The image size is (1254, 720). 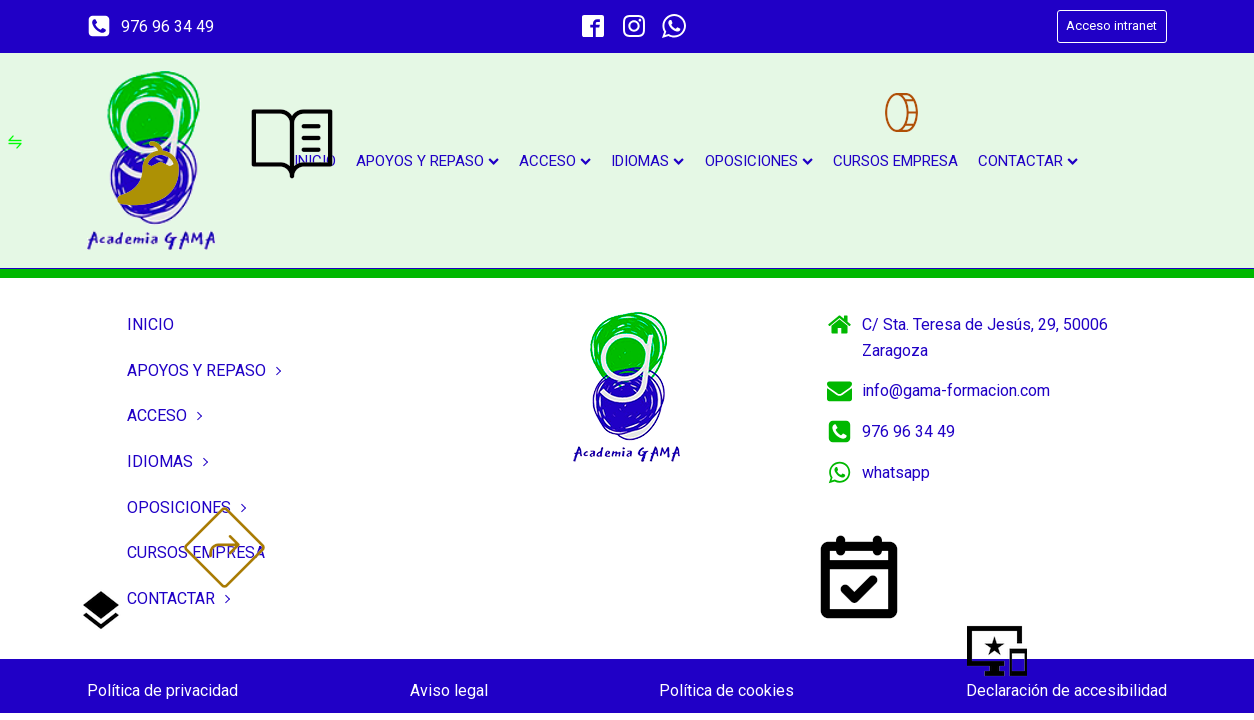 I want to click on indicates a turn or direction change ahead, so click(x=224, y=547).